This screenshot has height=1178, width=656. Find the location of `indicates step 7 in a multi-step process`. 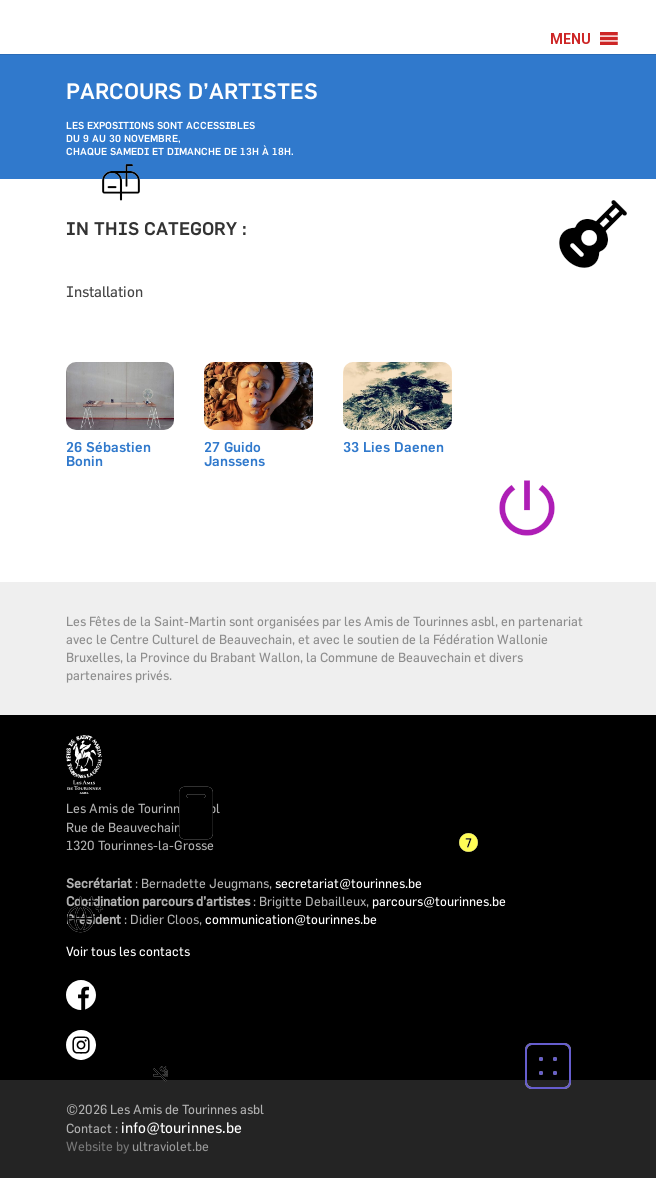

indicates step 7 in a multi-step process is located at coordinates (468, 842).